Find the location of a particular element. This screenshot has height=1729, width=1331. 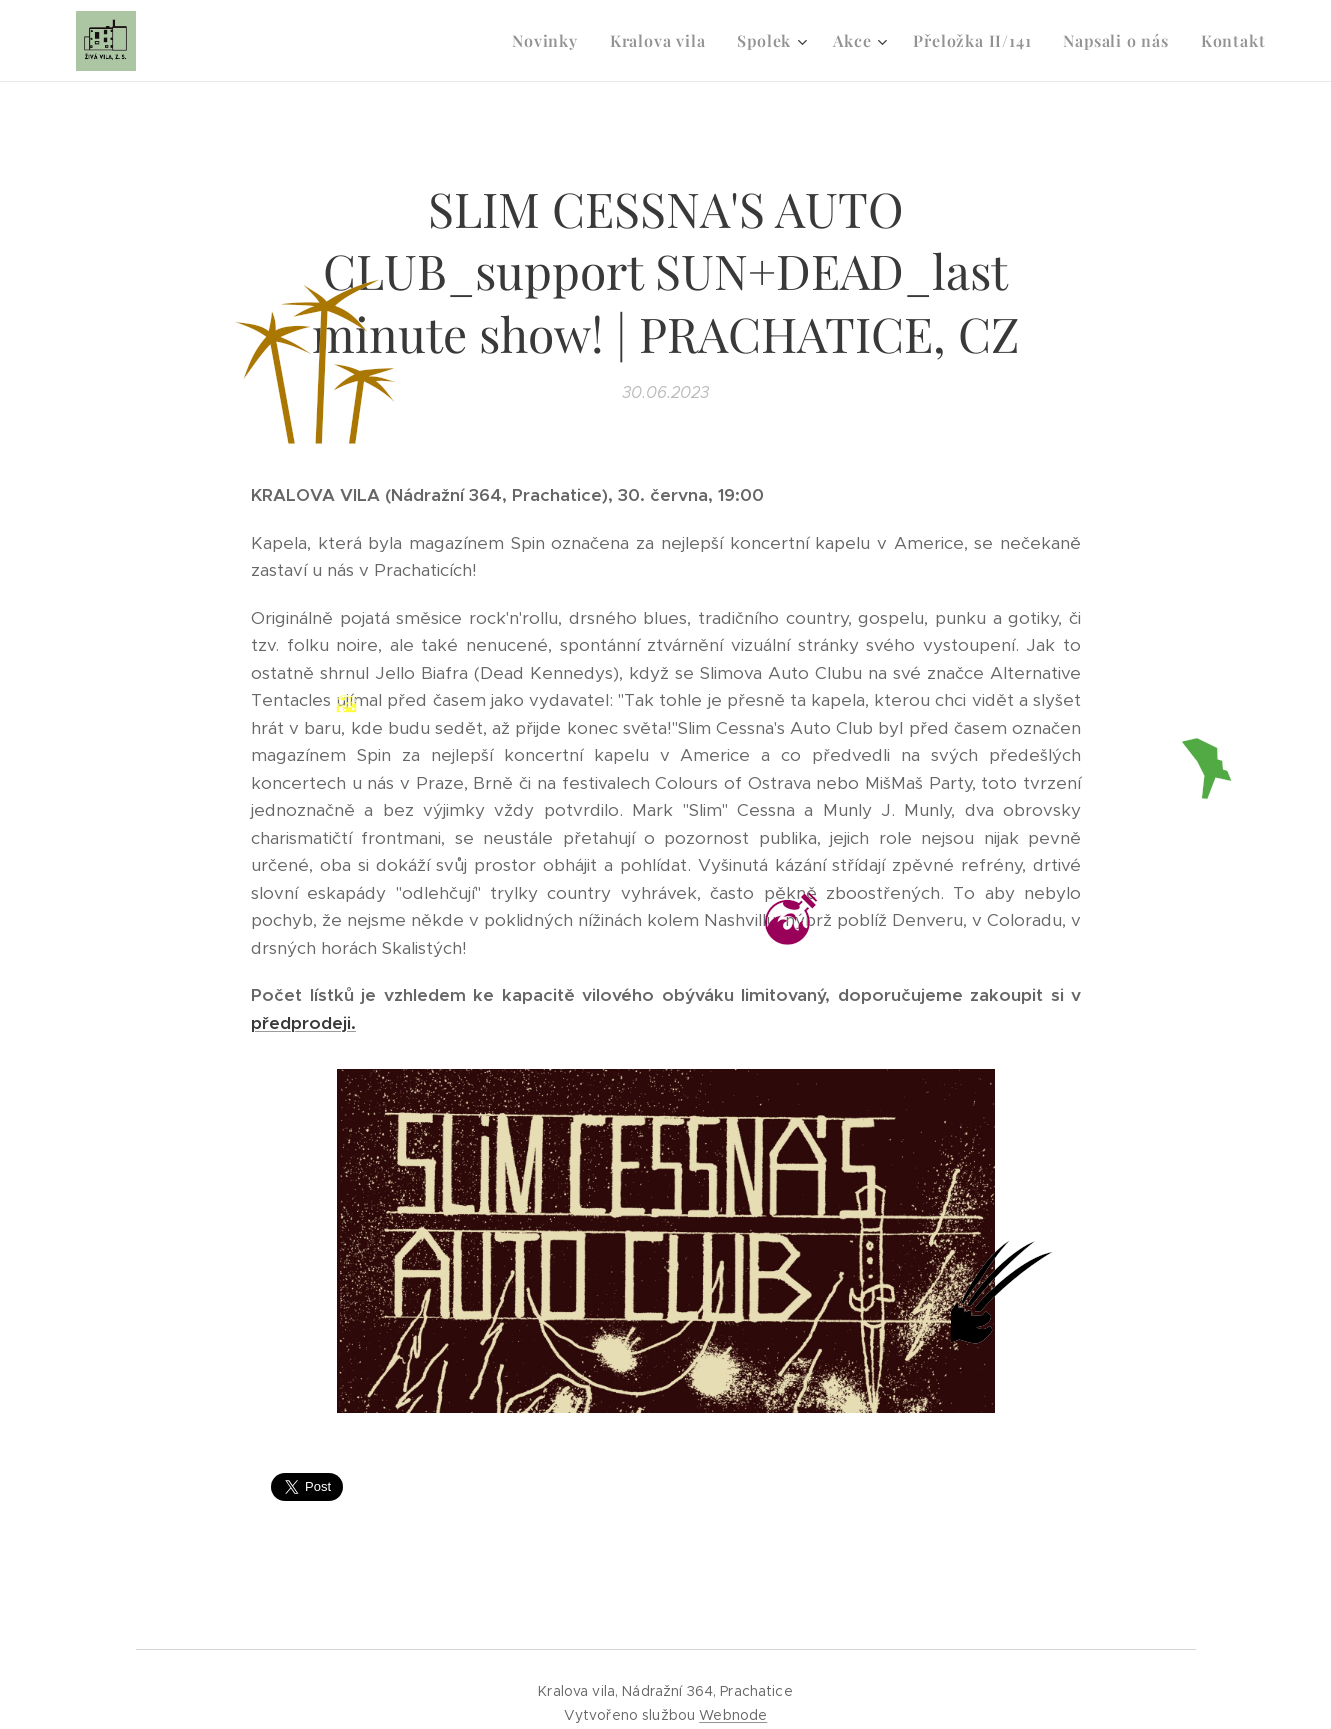

indicates a brewing or crafting process in progress is located at coordinates (346, 702).